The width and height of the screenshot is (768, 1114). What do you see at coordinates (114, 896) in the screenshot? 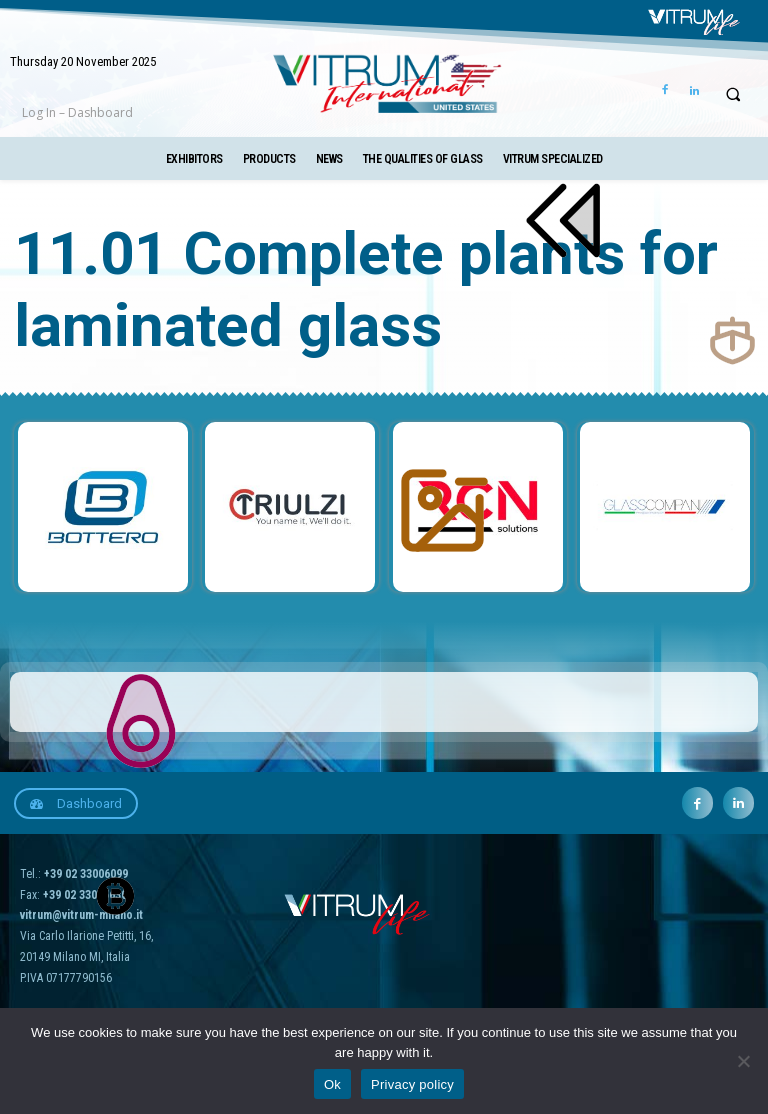
I see `view bitcoin wallet or balance` at bounding box center [114, 896].